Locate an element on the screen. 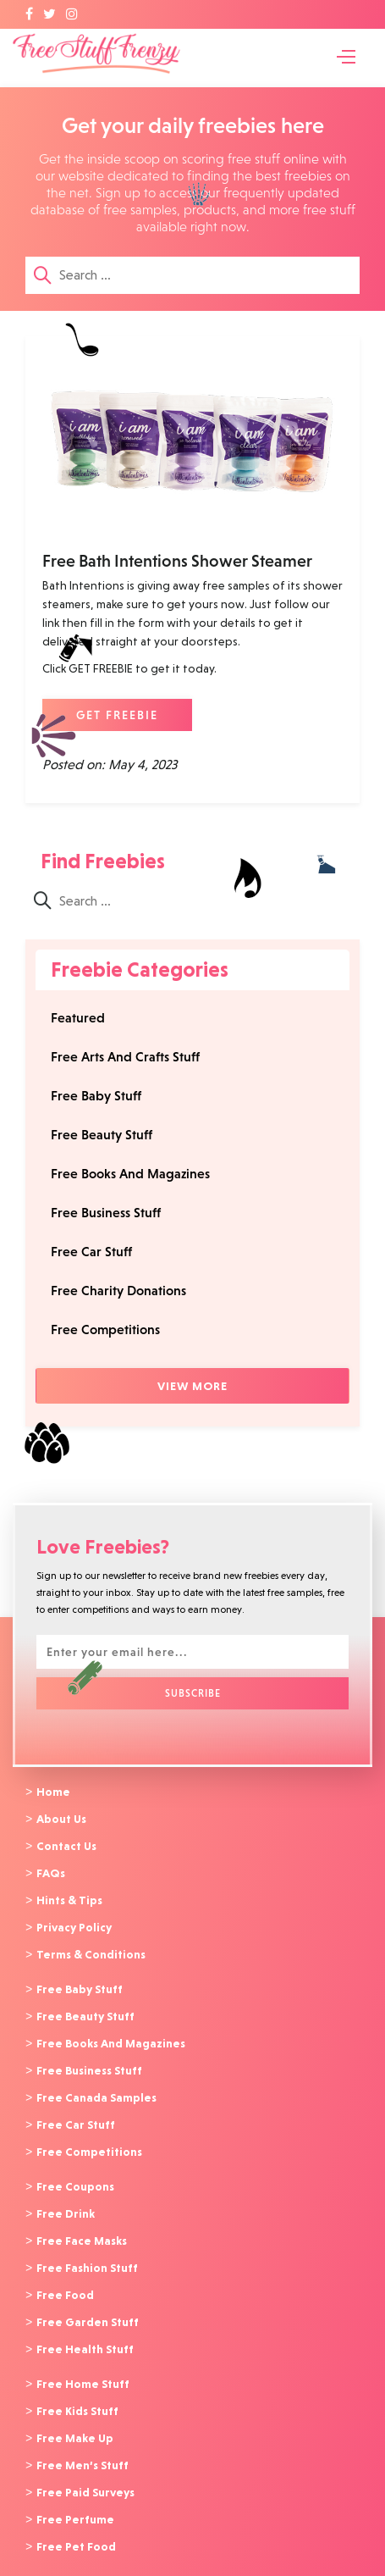 The image size is (385, 2576). select ladle tool in cooking game is located at coordinates (82, 340).